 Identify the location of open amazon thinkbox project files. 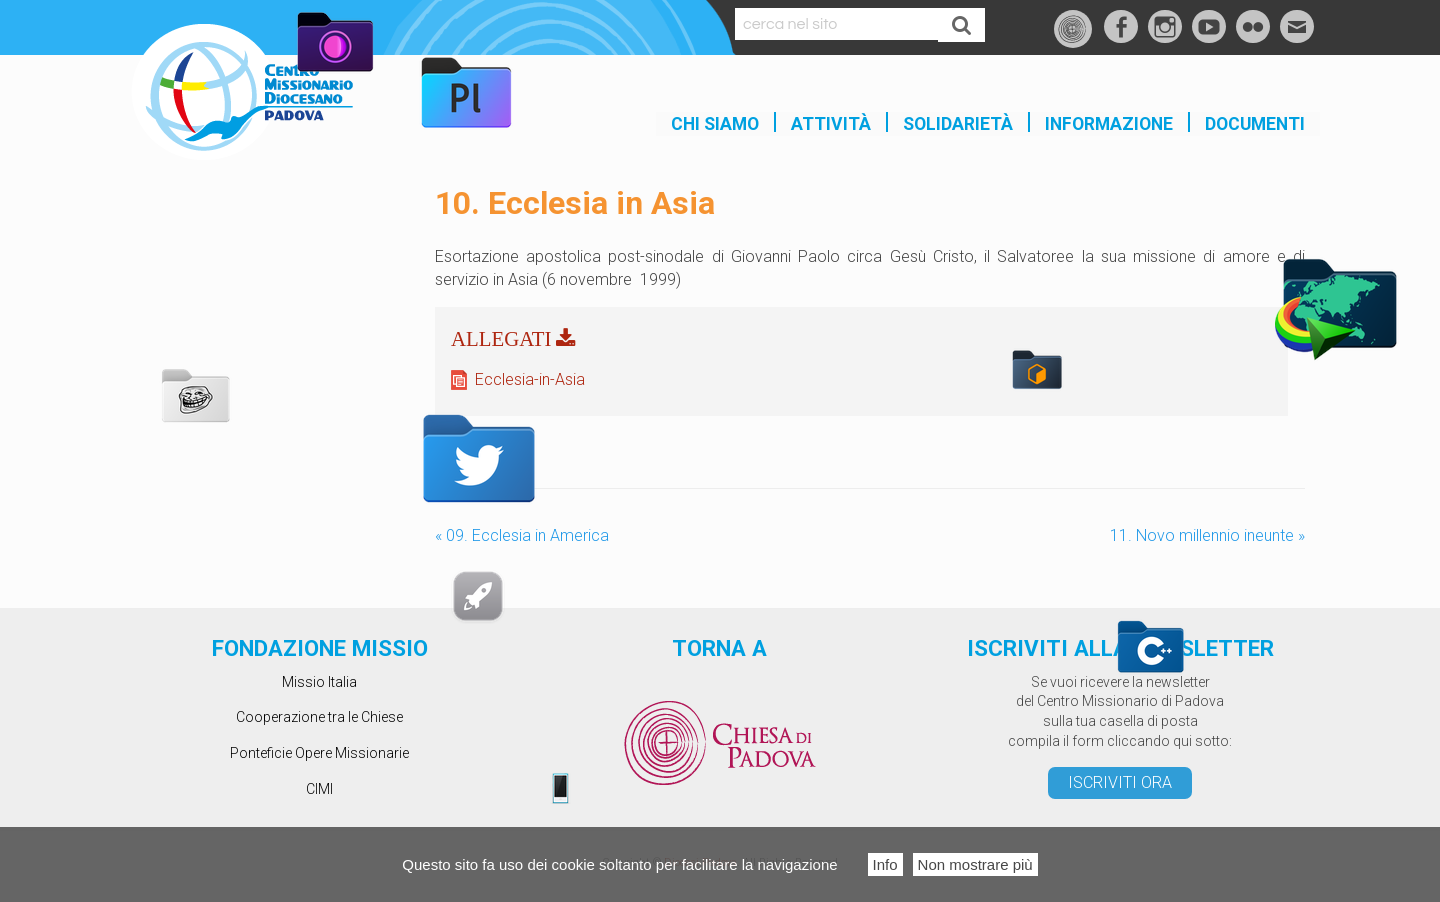
(1037, 371).